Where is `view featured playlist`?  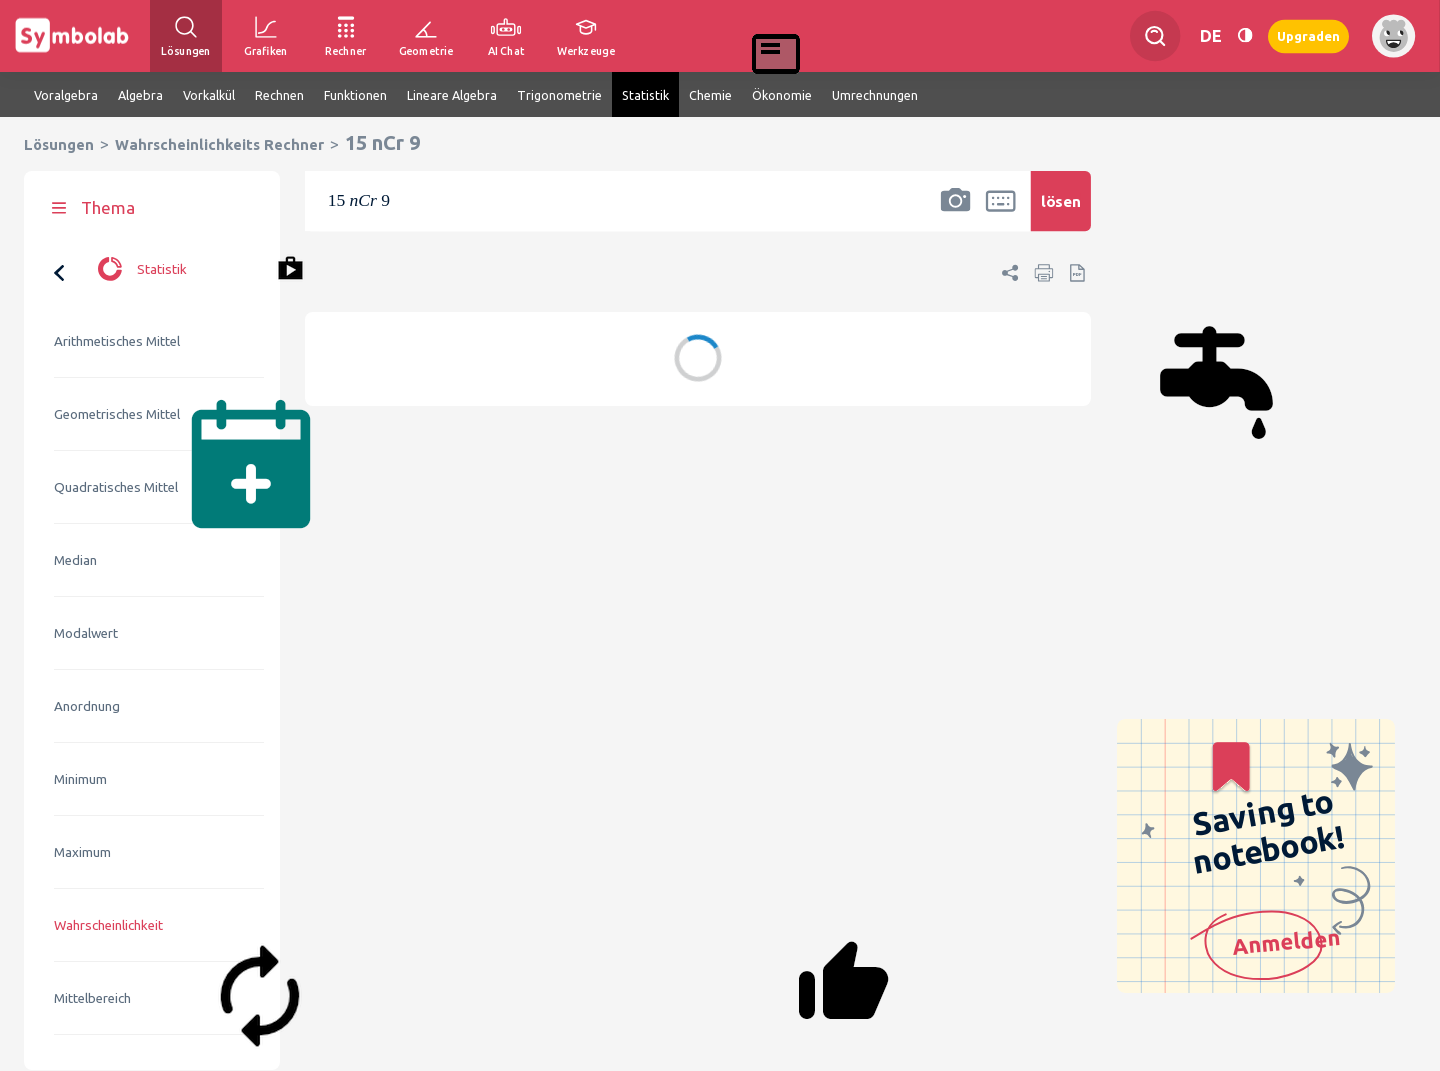 view featured playlist is located at coordinates (776, 54).